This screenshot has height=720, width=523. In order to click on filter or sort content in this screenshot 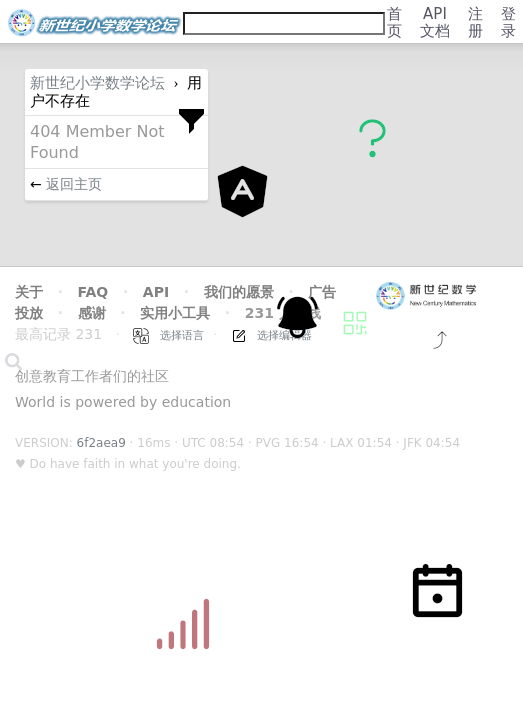, I will do `click(191, 121)`.